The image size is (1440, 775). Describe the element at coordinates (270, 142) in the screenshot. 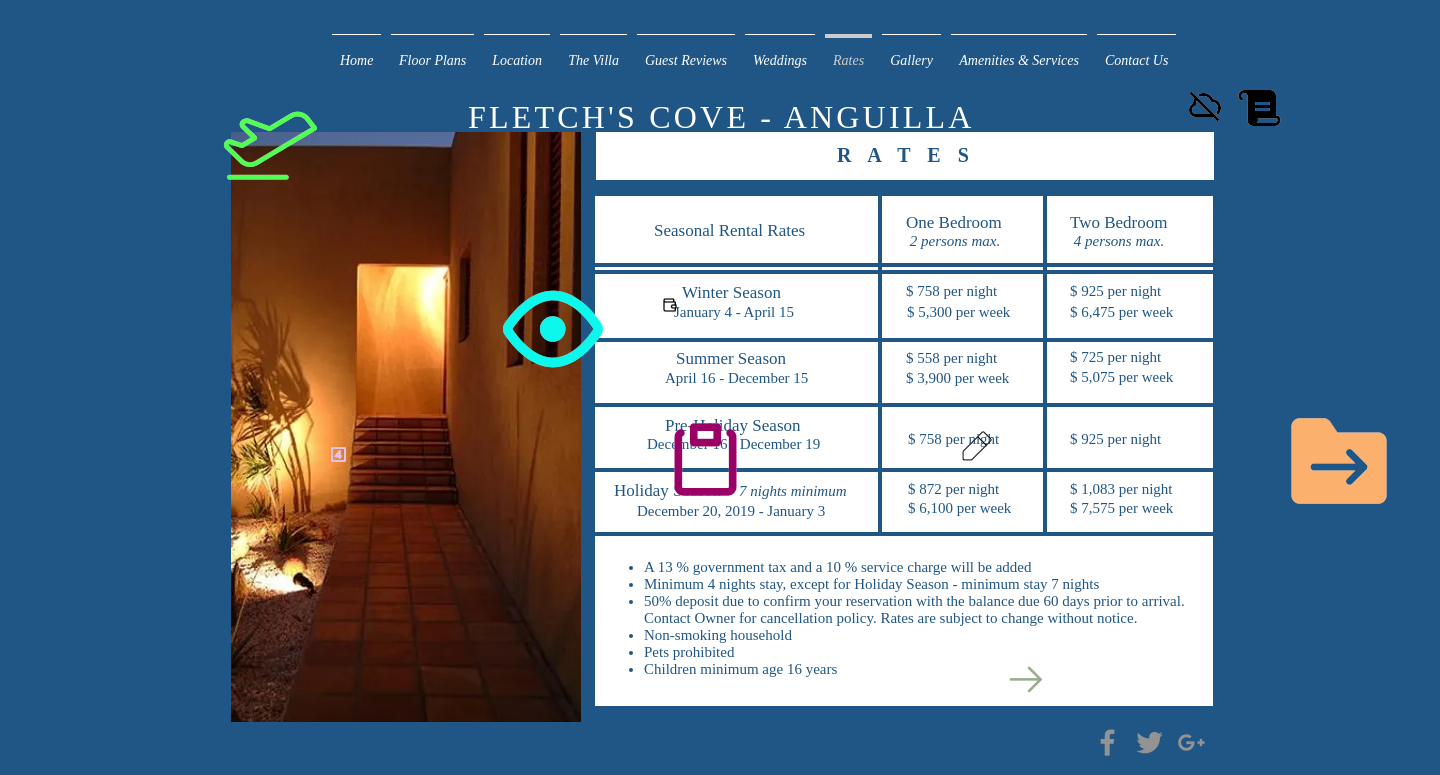

I see `flight departure status` at that location.